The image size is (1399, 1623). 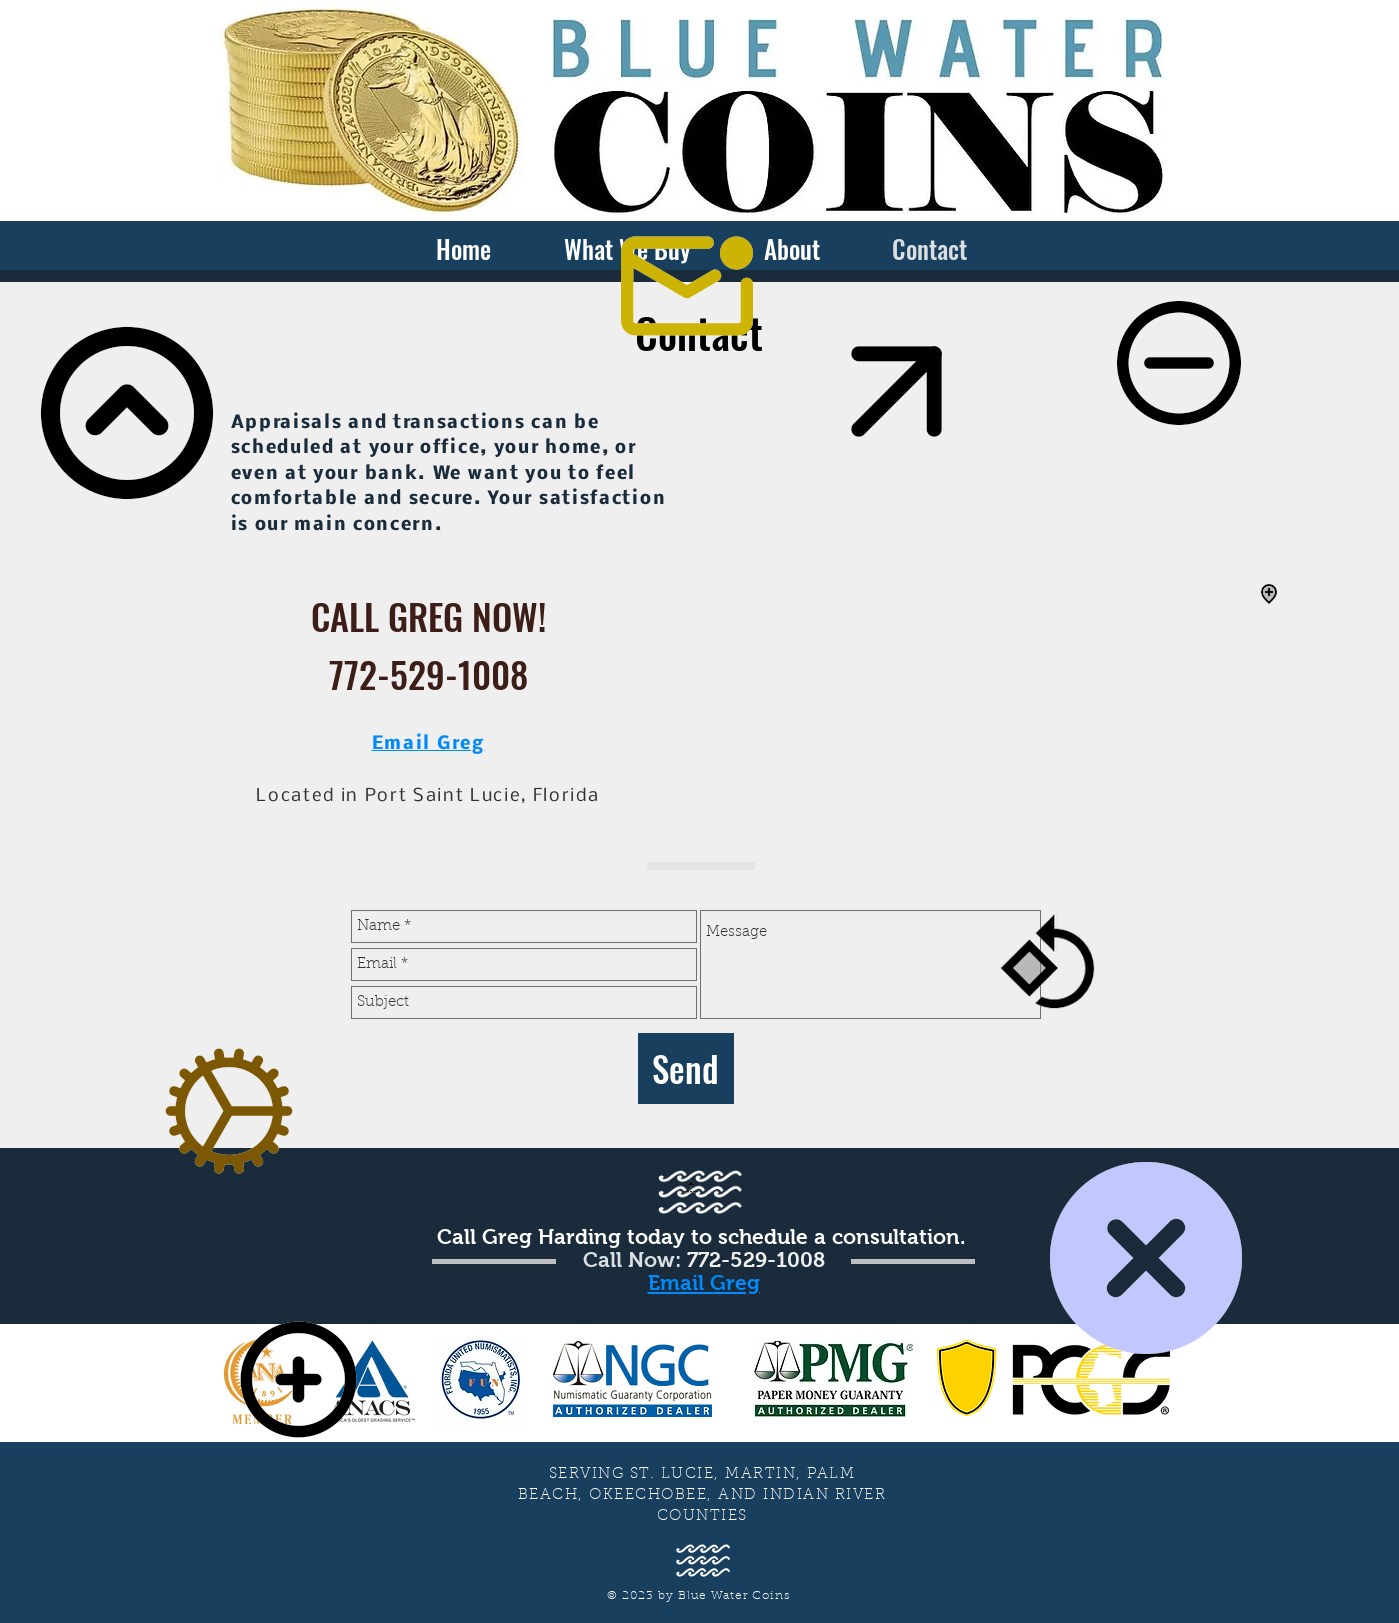 I want to click on add a new item, so click(x=298, y=1379).